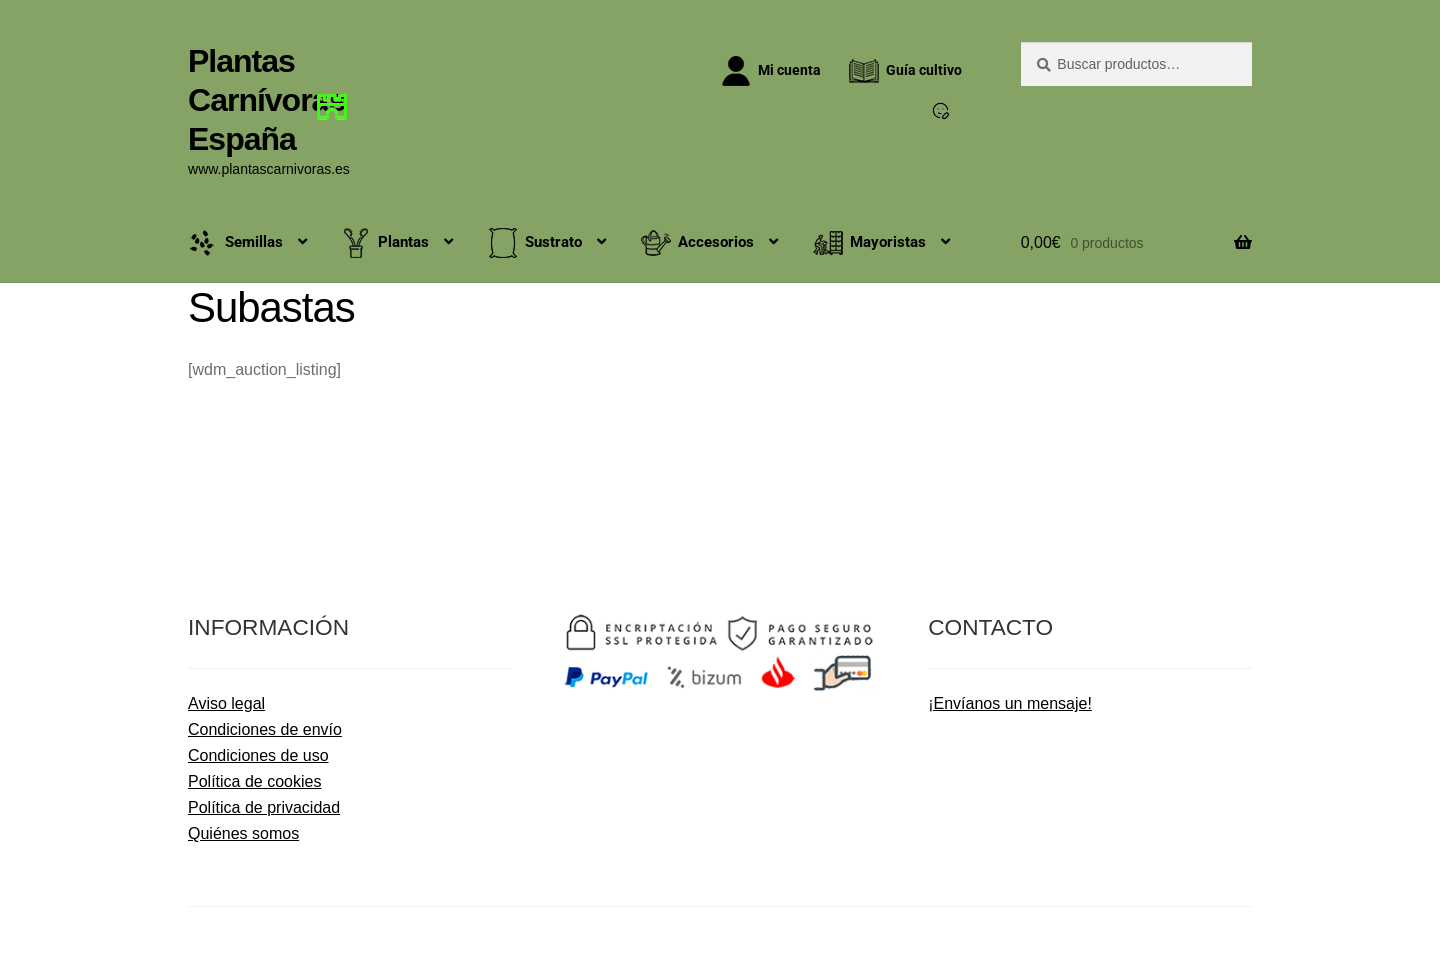 Image resolution: width=1440 pixels, height=966 pixels. I want to click on access castle or fortress-themed content, so click(332, 106).